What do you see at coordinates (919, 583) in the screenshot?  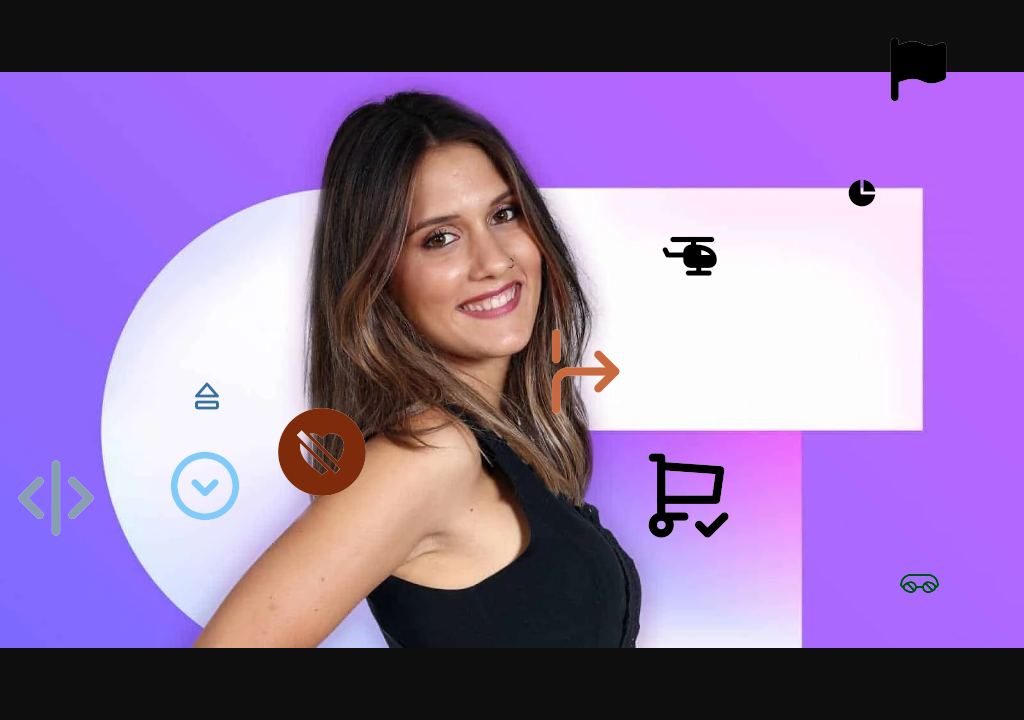 I see `access swimming or diving activity settings` at bounding box center [919, 583].